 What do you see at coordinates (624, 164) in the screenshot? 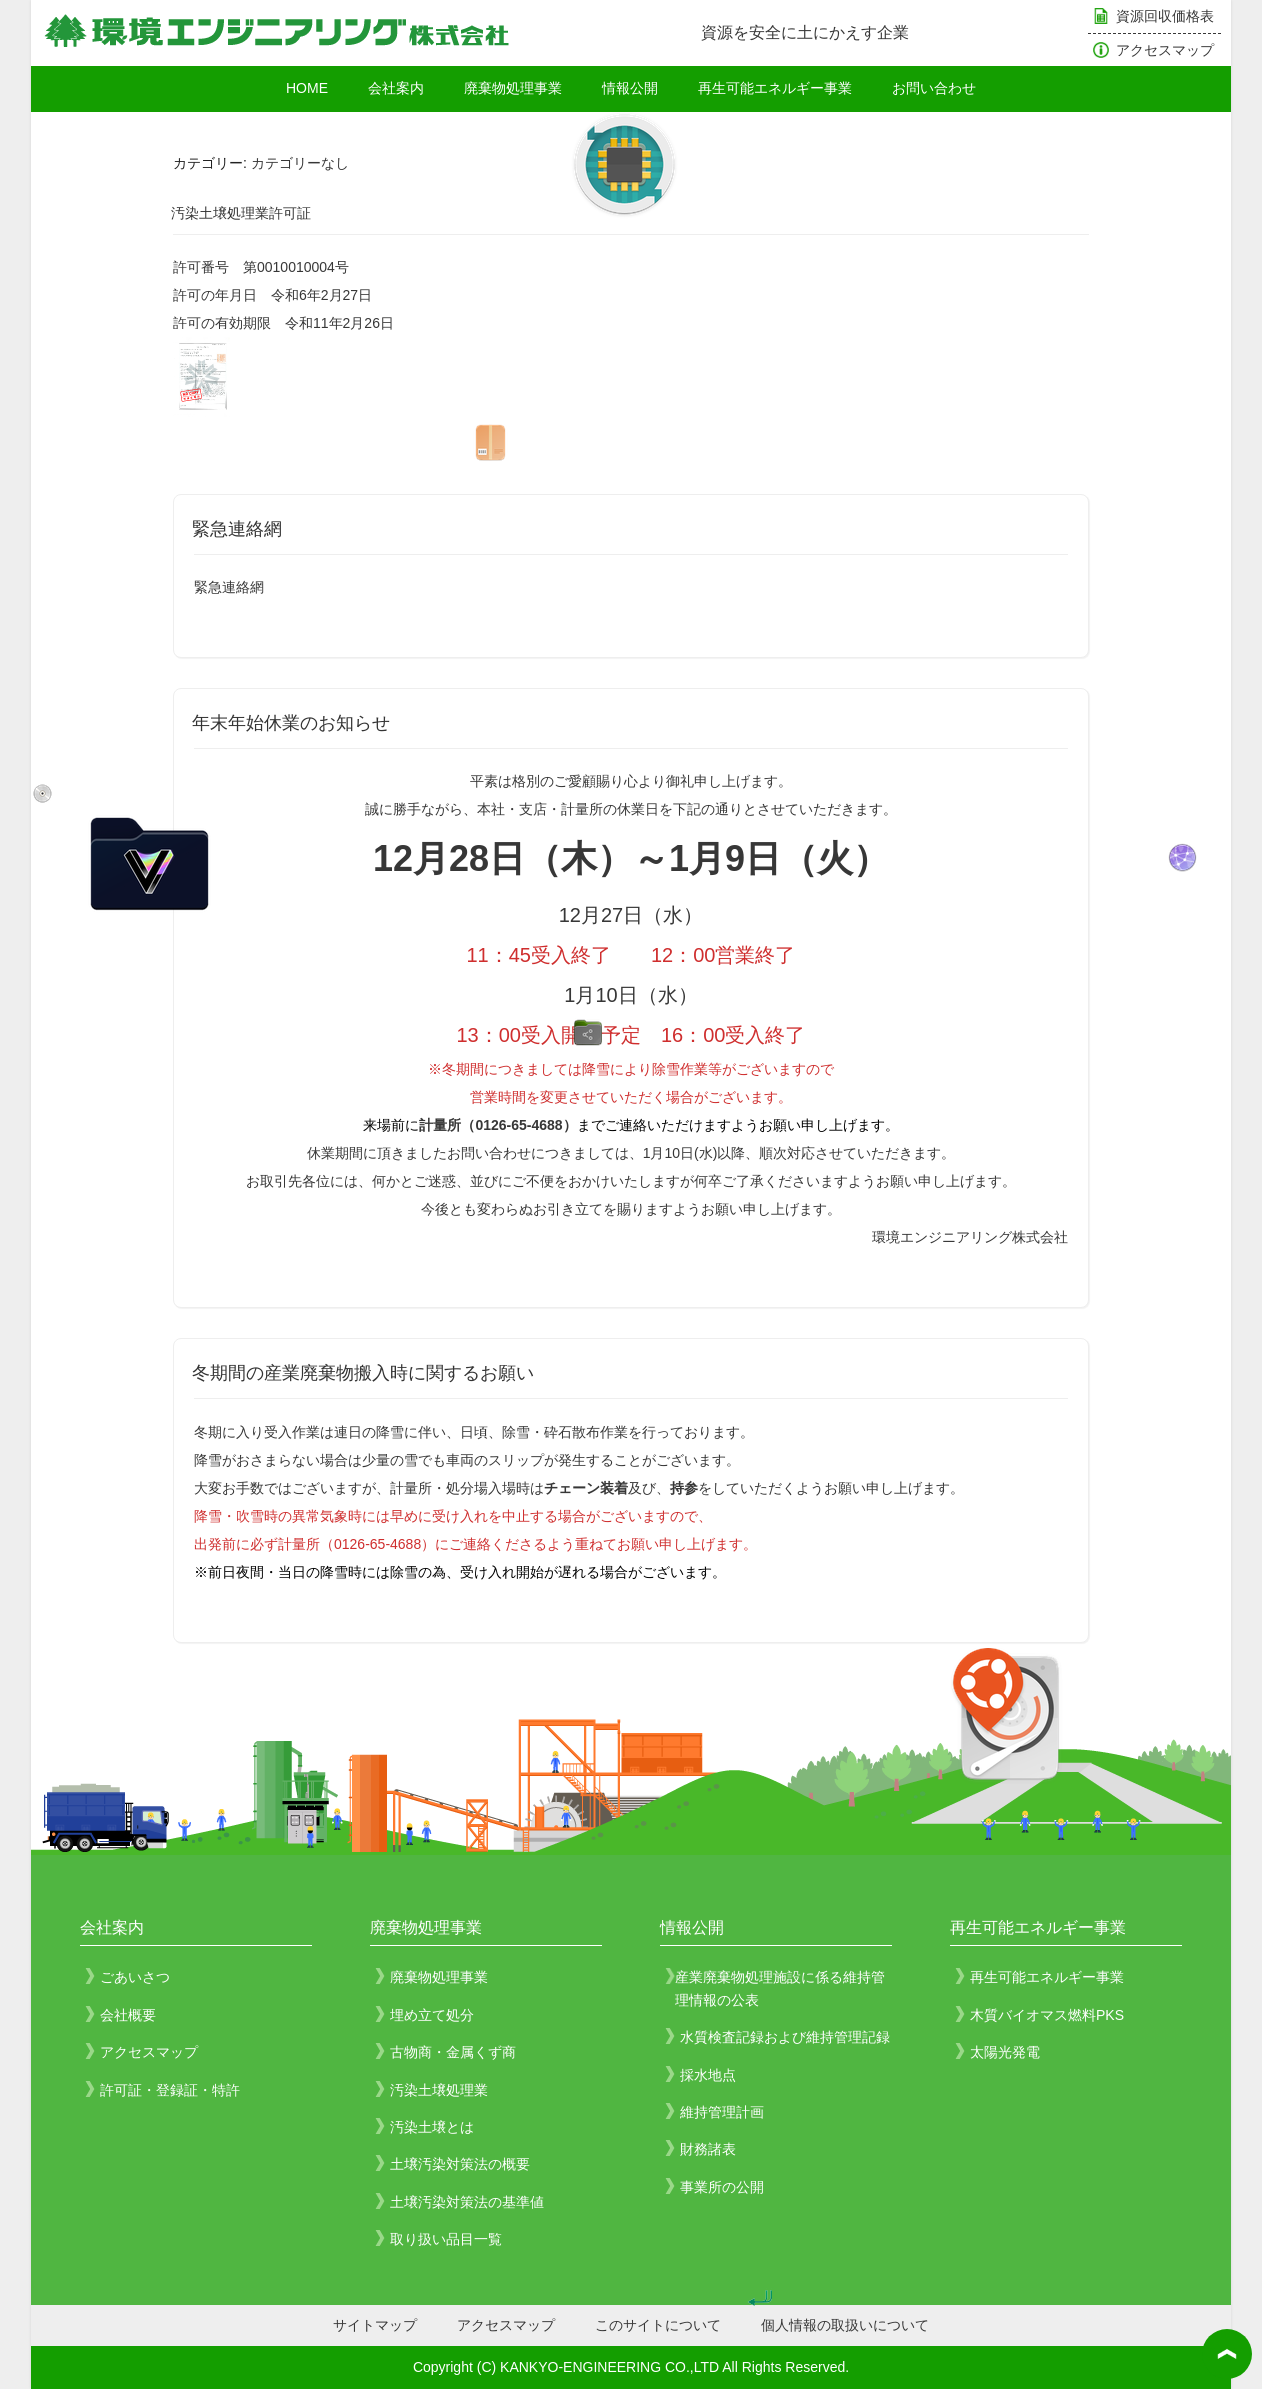
I see `access system driver settings` at bounding box center [624, 164].